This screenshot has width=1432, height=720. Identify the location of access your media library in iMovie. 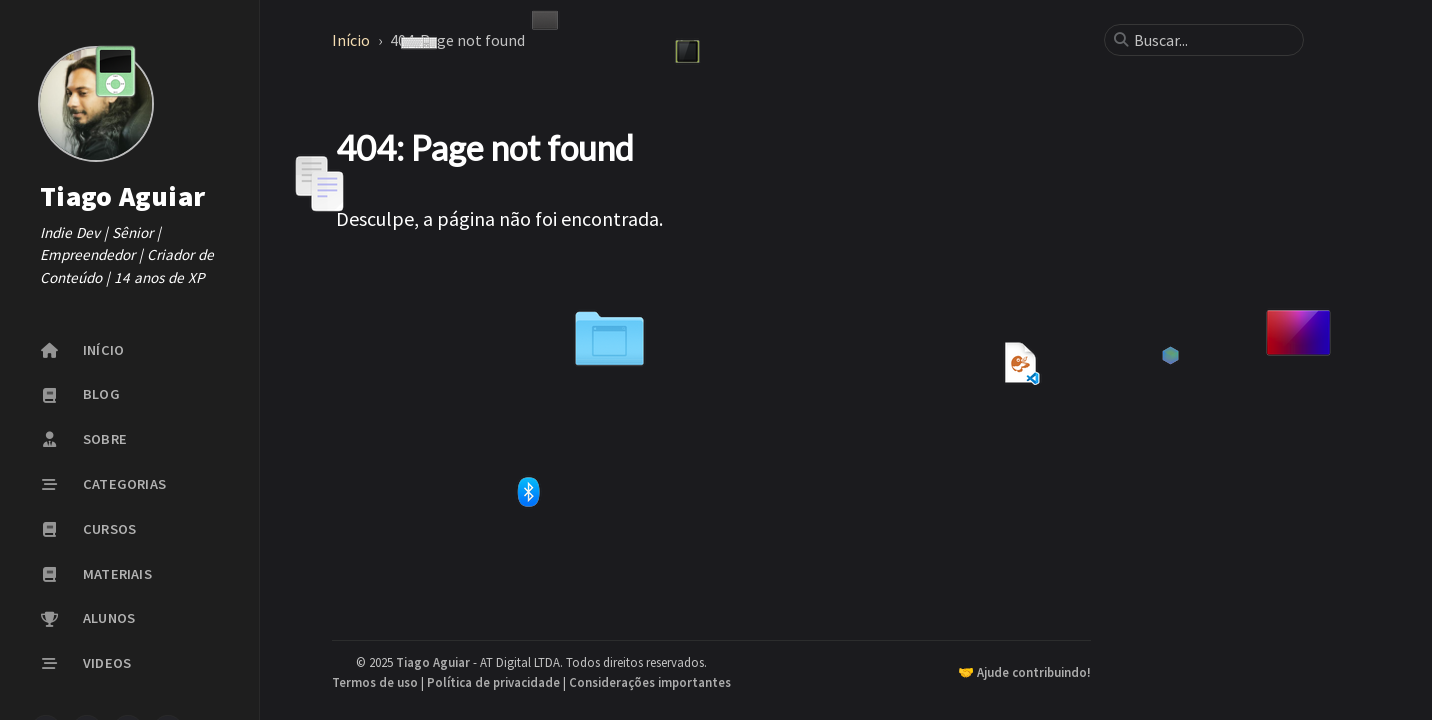
(1298, 332).